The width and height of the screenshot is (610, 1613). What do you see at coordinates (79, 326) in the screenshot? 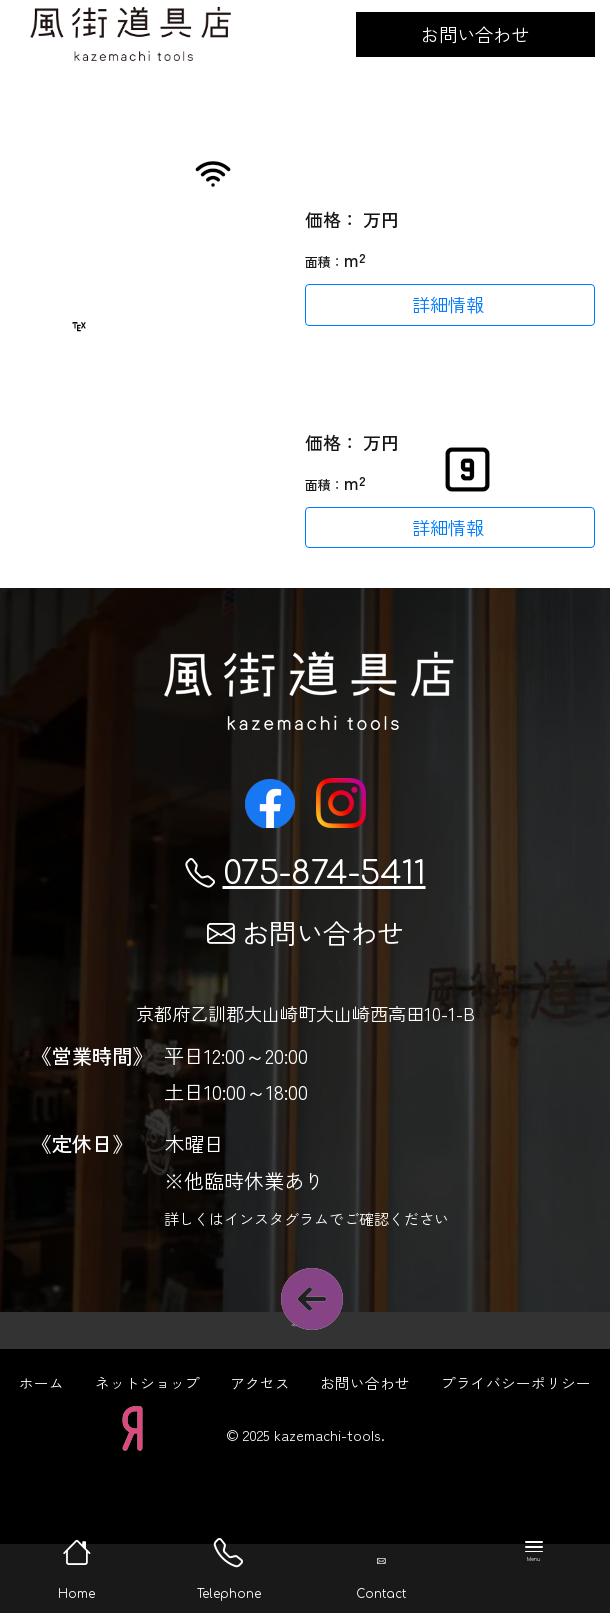
I see `format document using TeX typesetting` at bounding box center [79, 326].